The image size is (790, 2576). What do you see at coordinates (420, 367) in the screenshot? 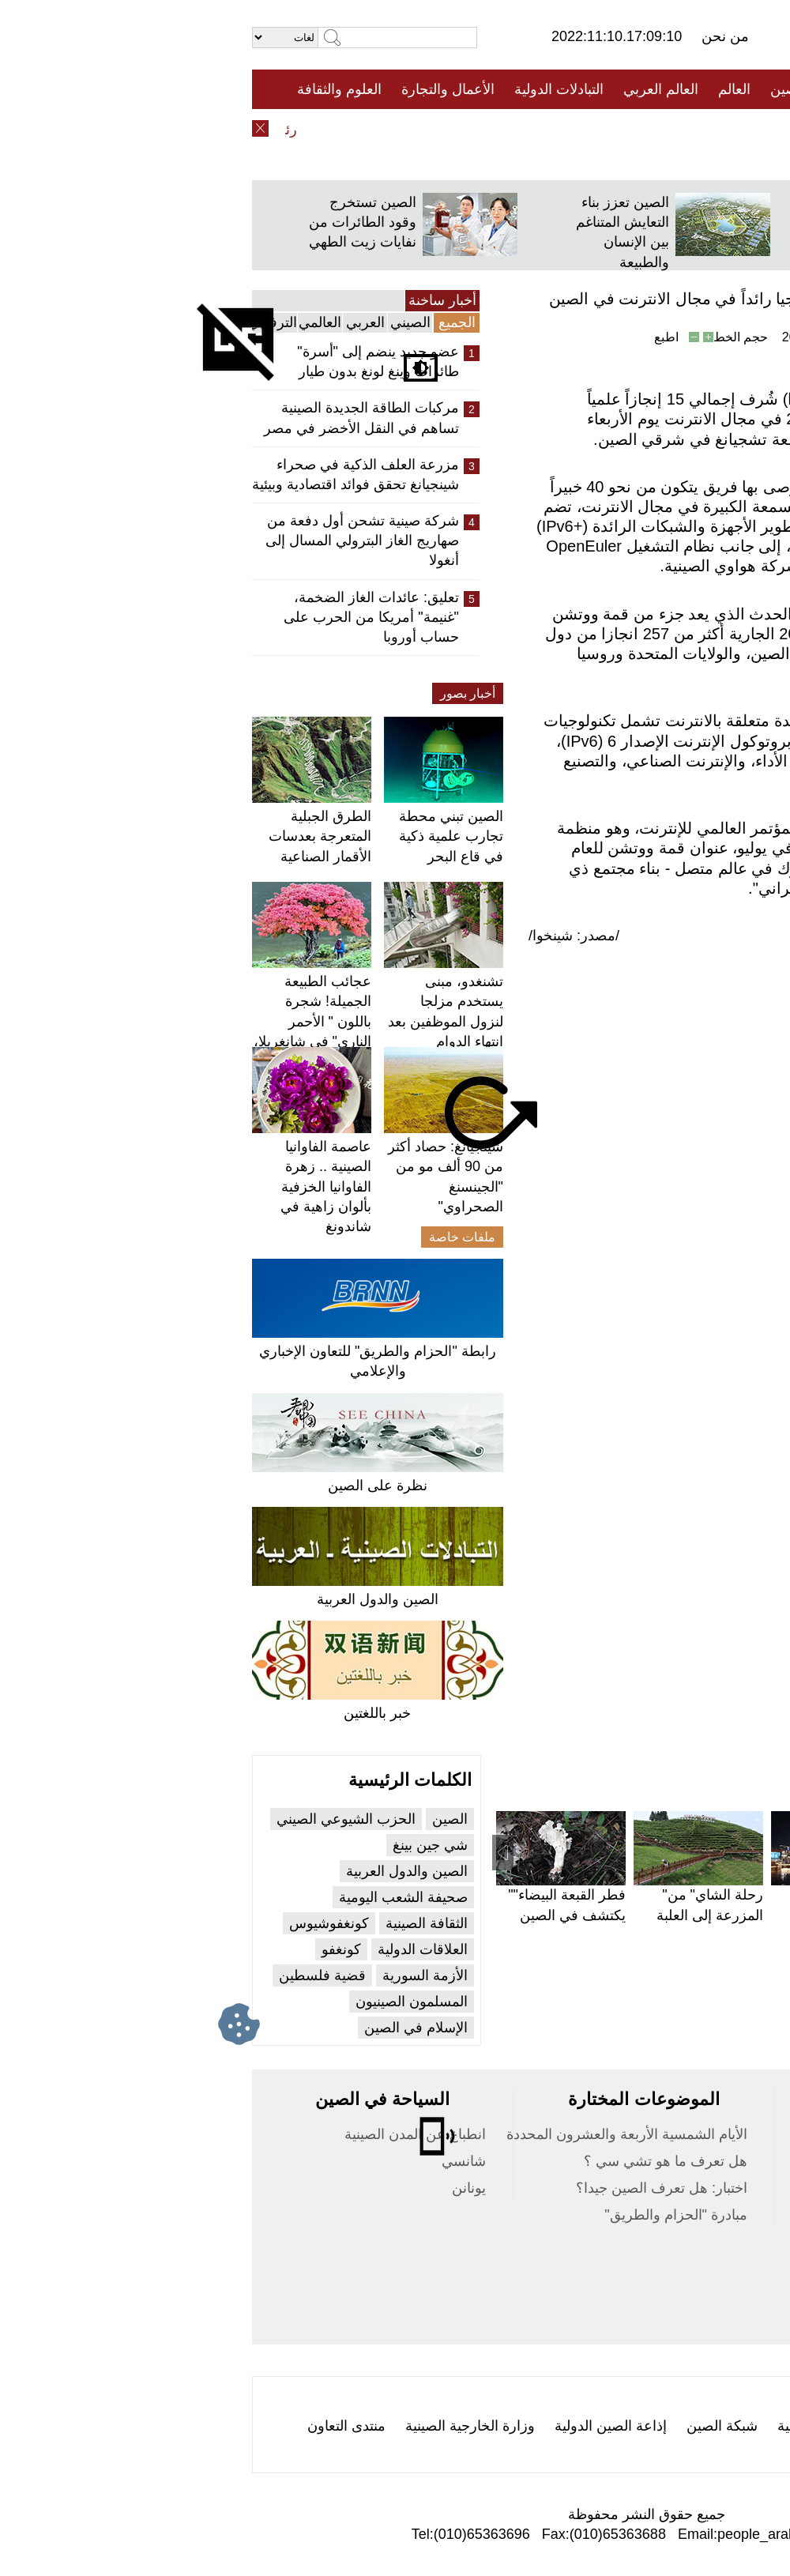
I see `adjust display brightness settings` at bounding box center [420, 367].